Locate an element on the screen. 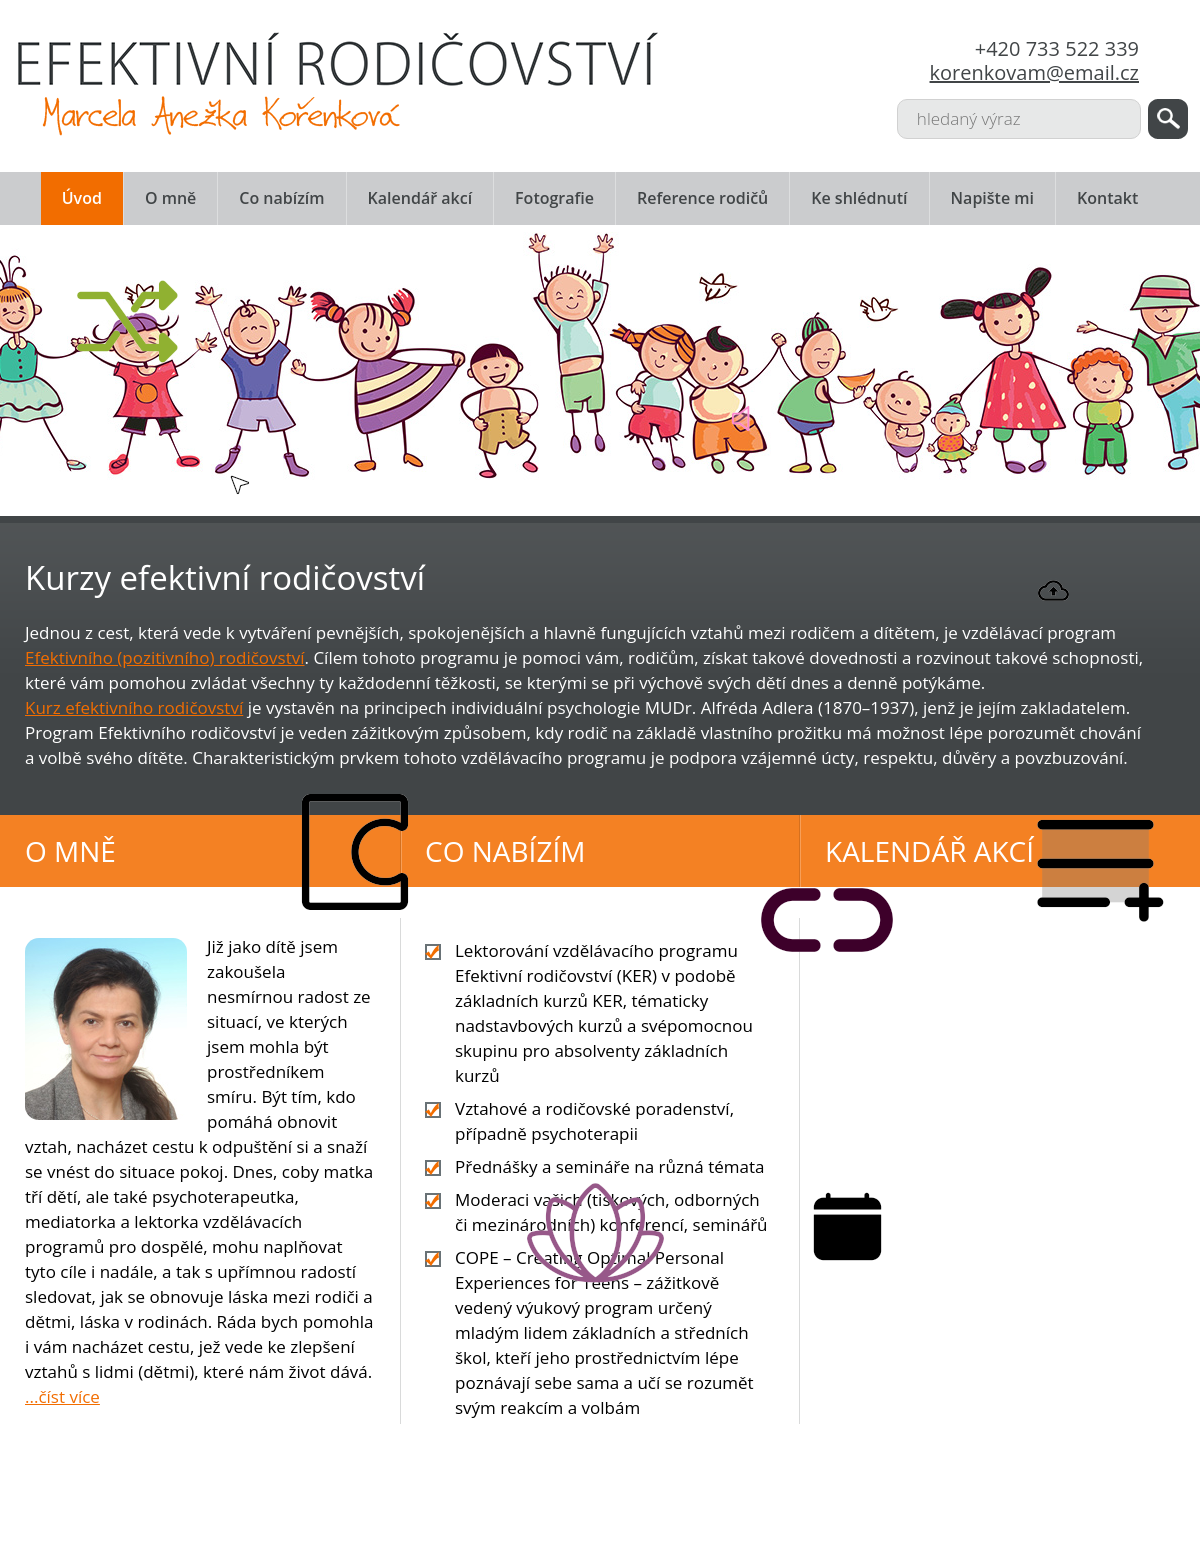  view calendar with no events scheduled is located at coordinates (847, 1226).